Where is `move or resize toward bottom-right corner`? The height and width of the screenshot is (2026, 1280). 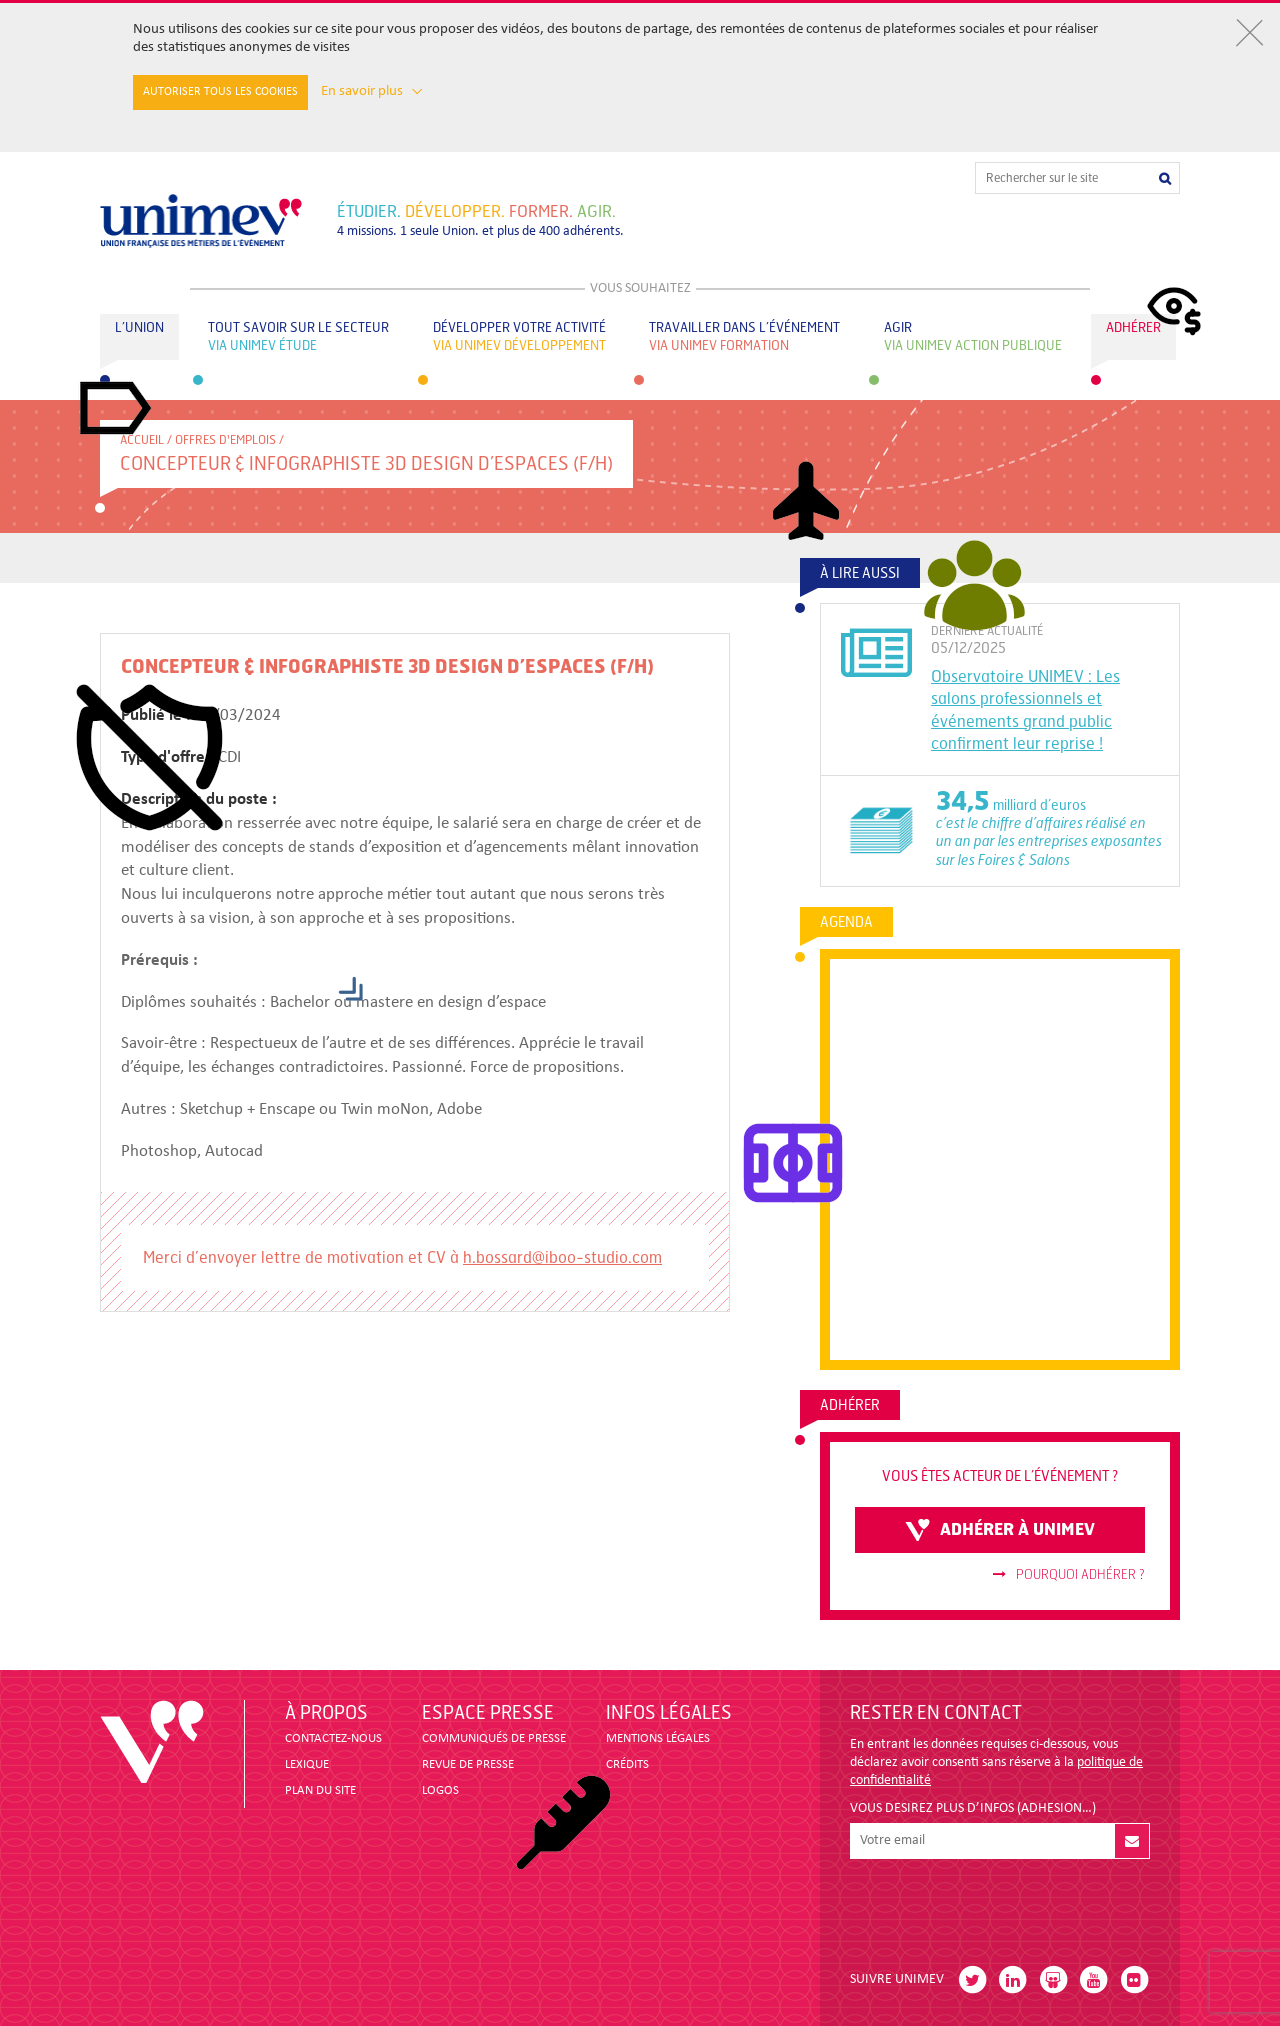 move or resize toward bottom-right corner is located at coordinates (352, 990).